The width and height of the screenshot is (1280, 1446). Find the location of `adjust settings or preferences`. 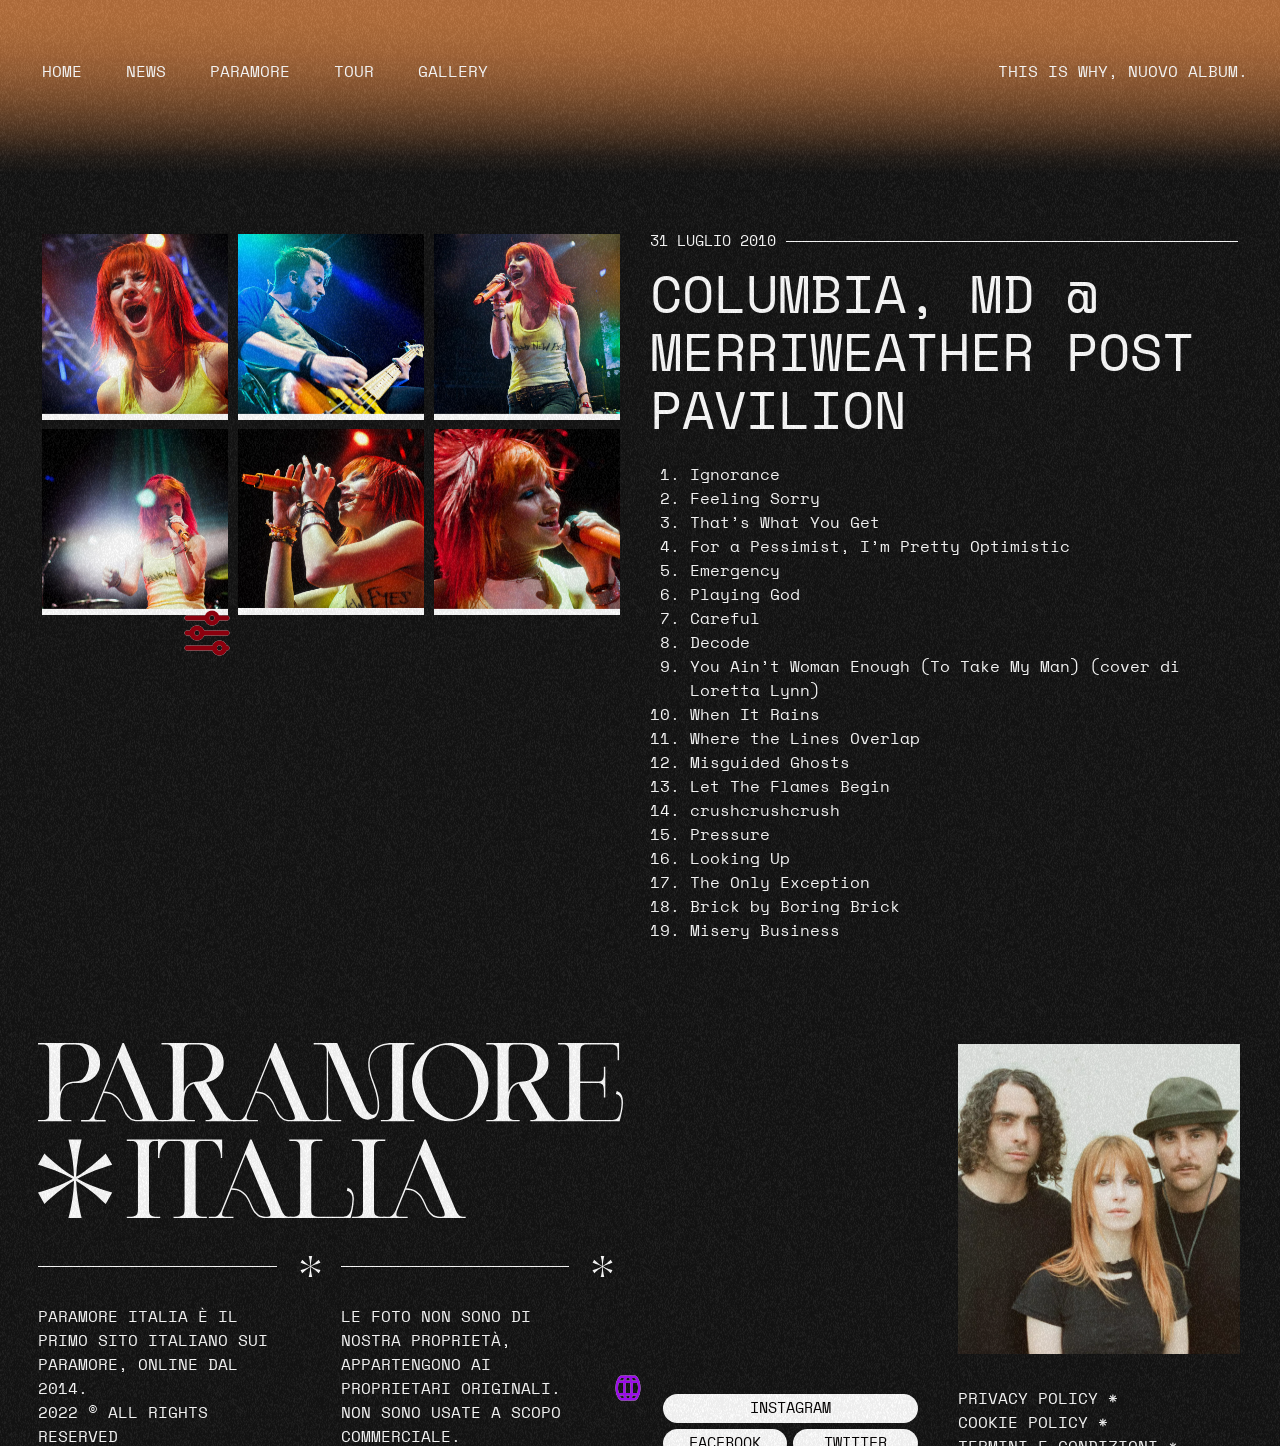

adjust settings or preferences is located at coordinates (207, 633).